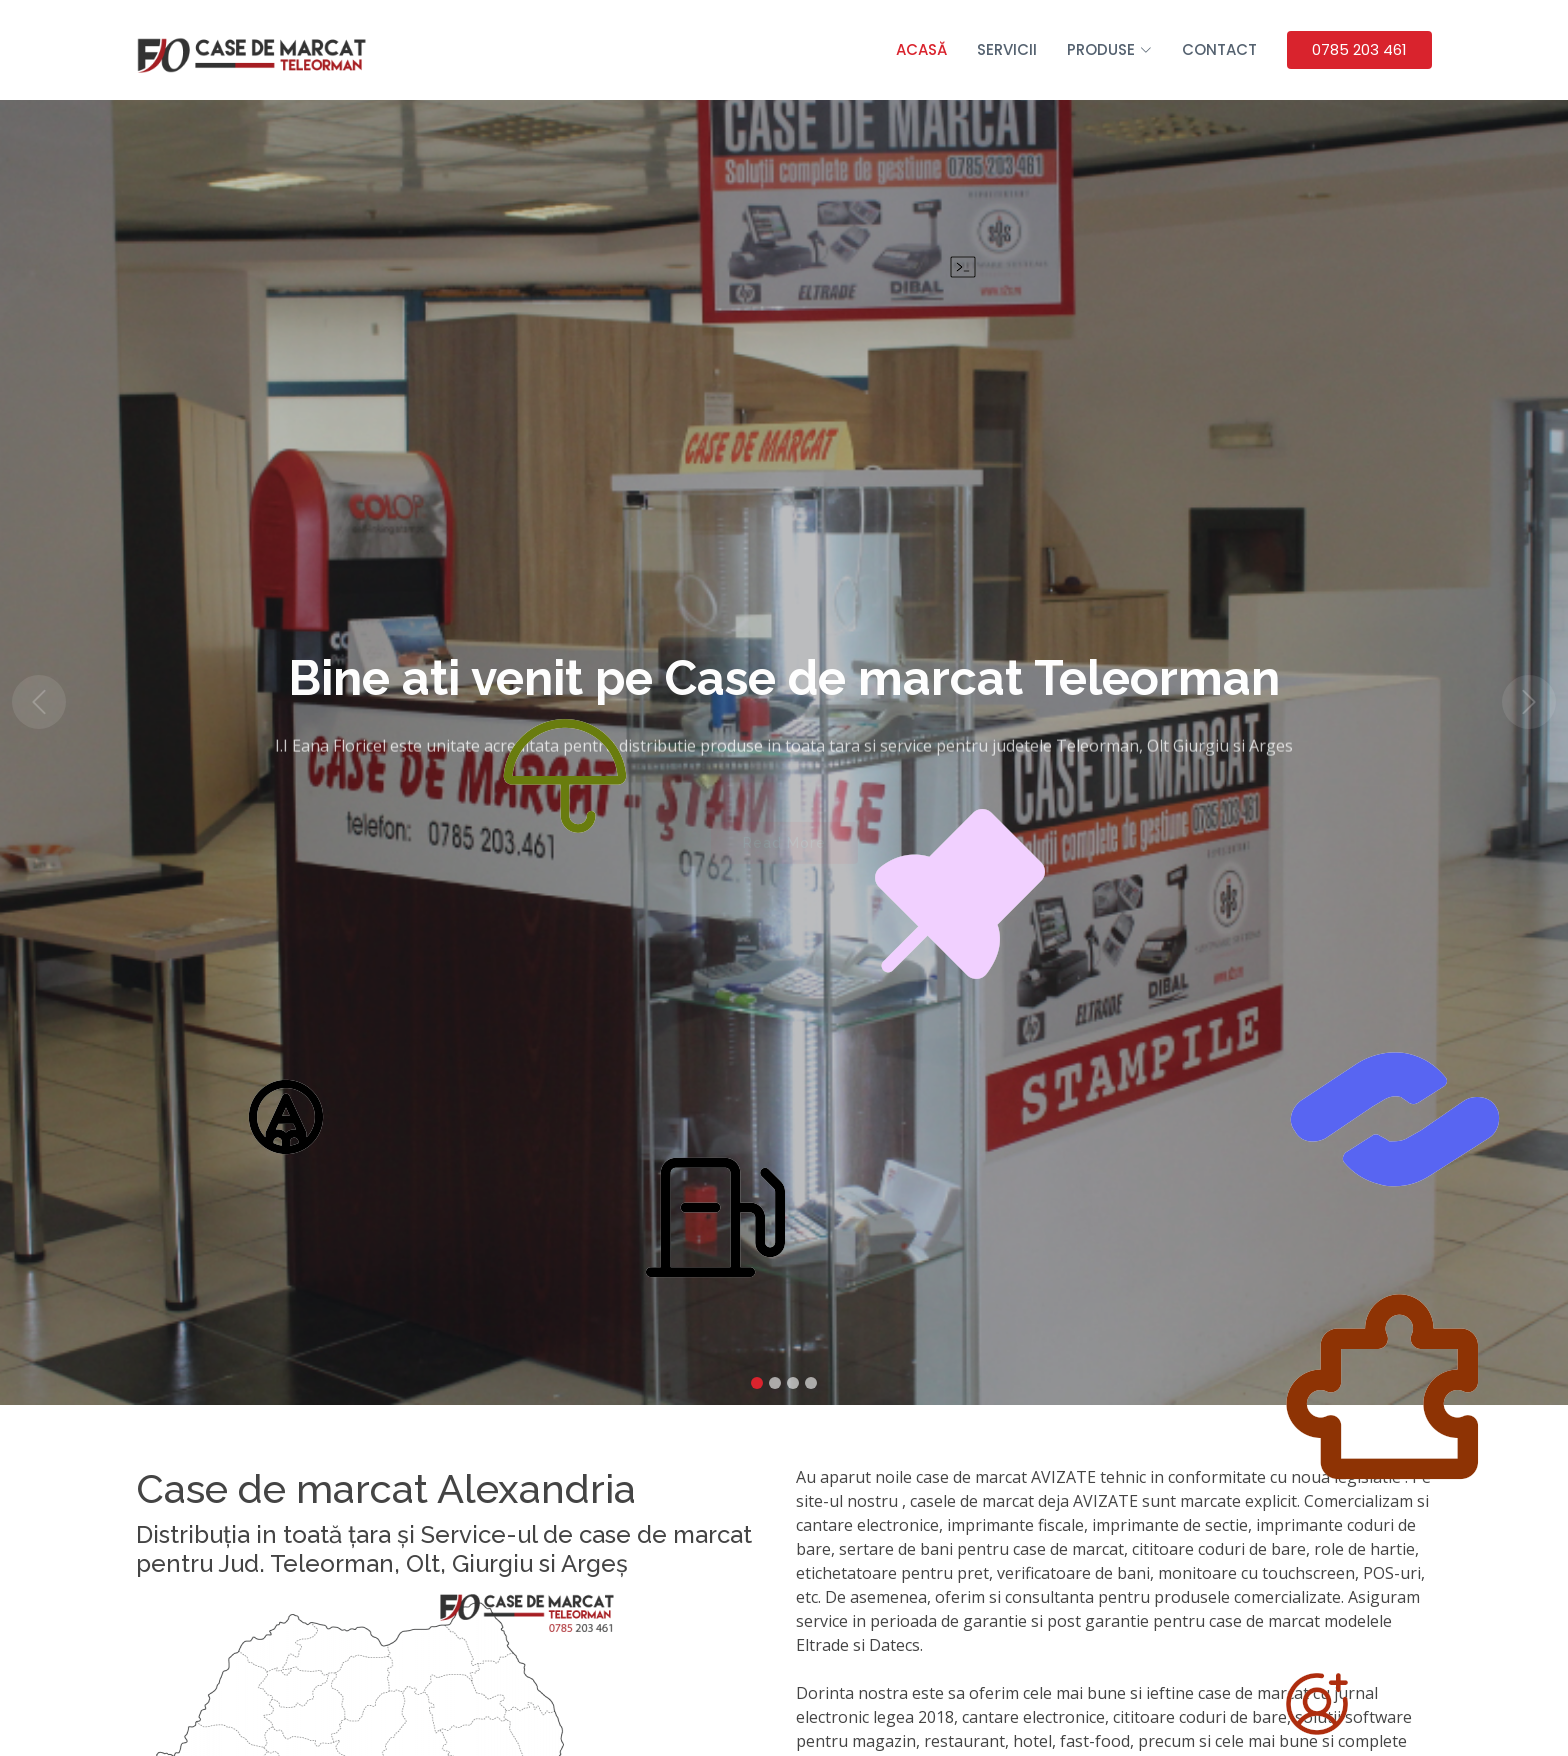  What do you see at coordinates (1395, 1119) in the screenshot?
I see `indicates a discord partnered server owner` at bounding box center [1395, 1119].